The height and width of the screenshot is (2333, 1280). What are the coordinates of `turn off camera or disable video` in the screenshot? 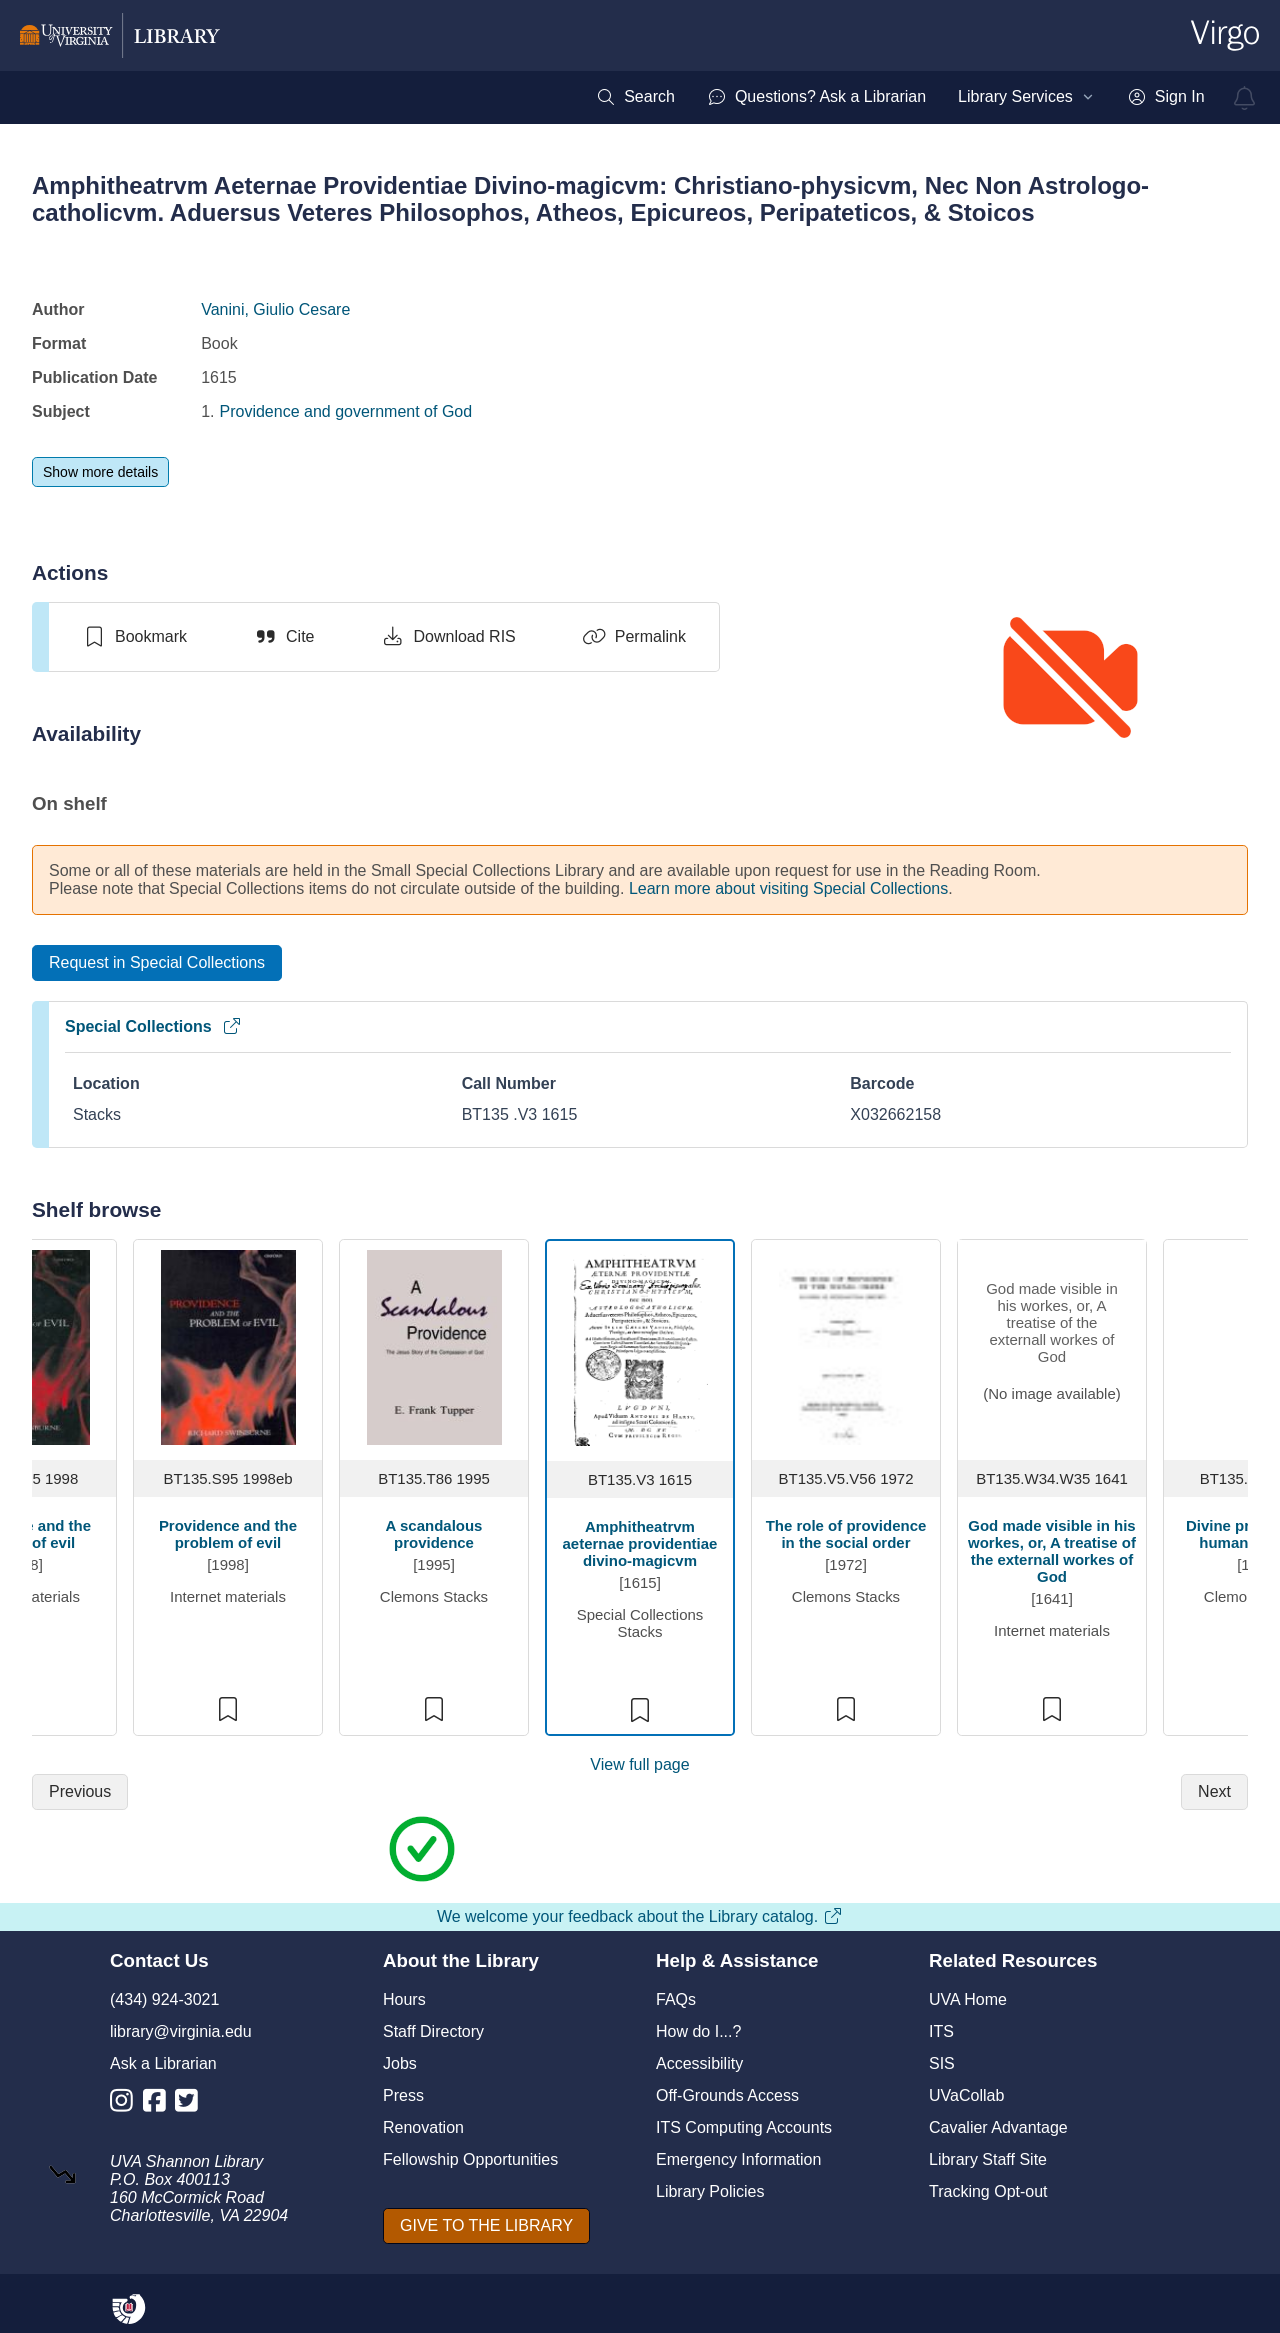 It's located at (1070, 677).